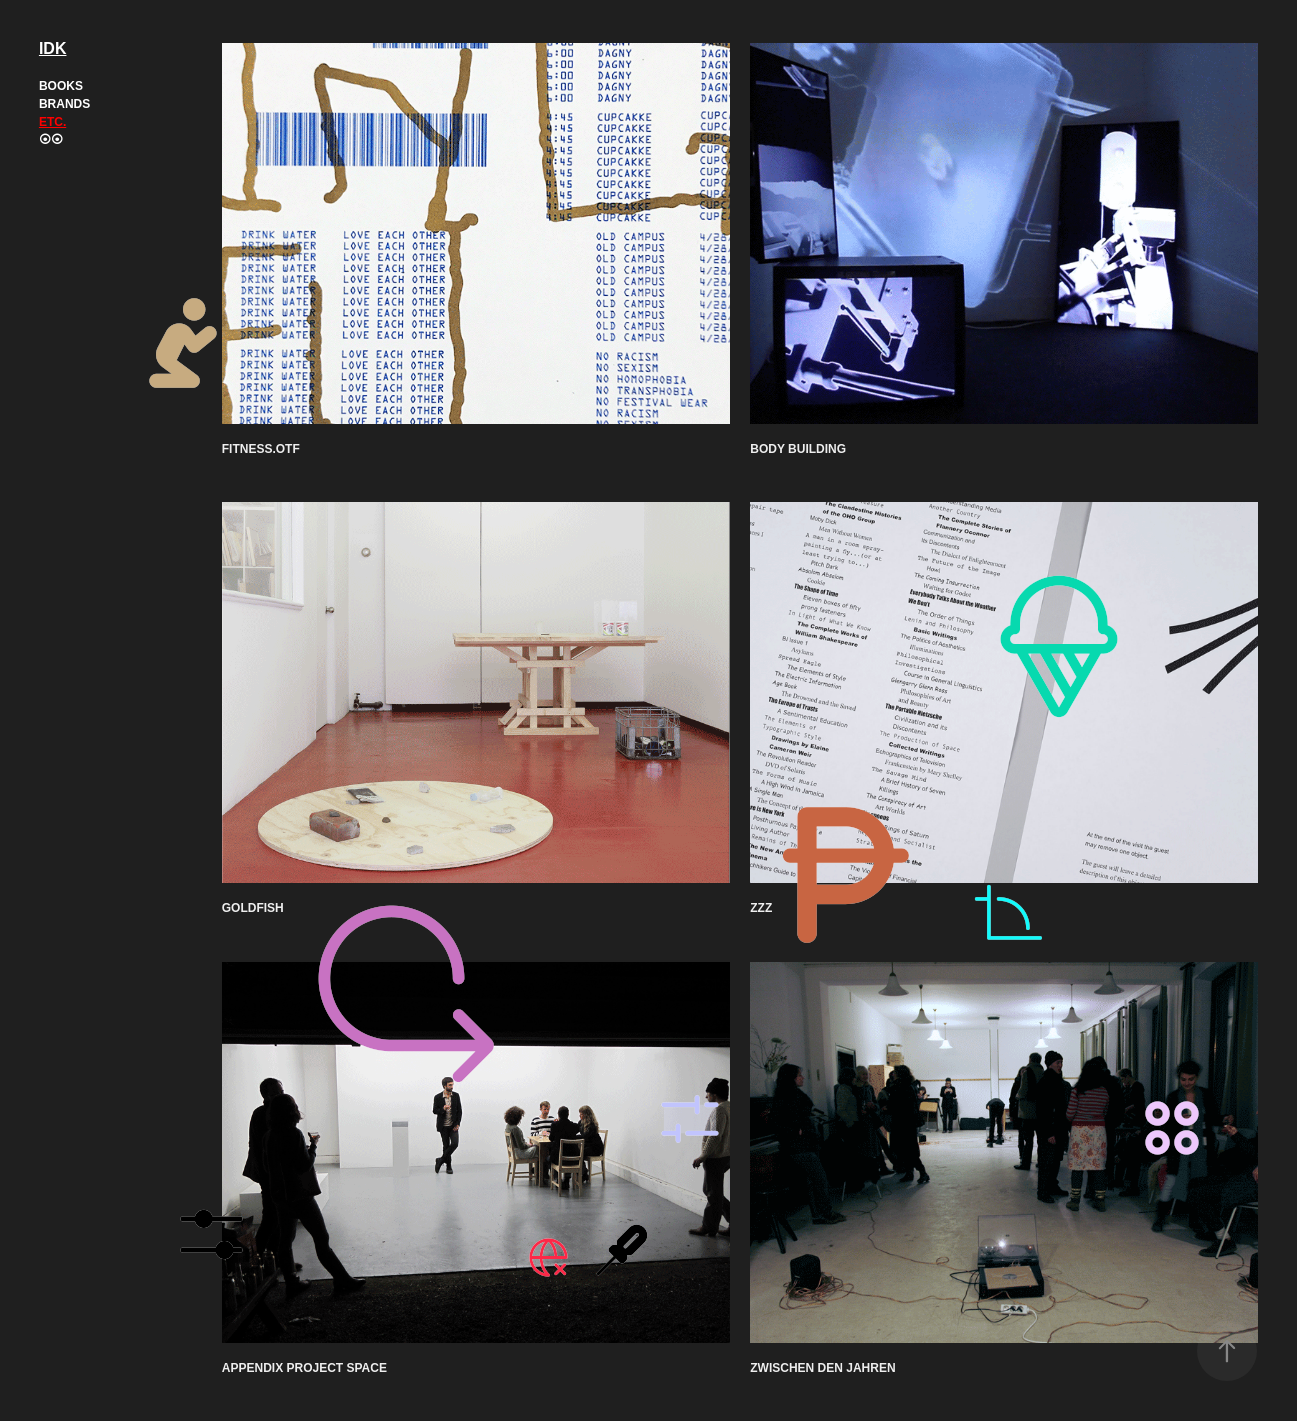 The width and height of the screenshot is (1297, 1421). Describe the element at coordinates (548, 1257) in the screenshot. I see `no internet connection` at that location.